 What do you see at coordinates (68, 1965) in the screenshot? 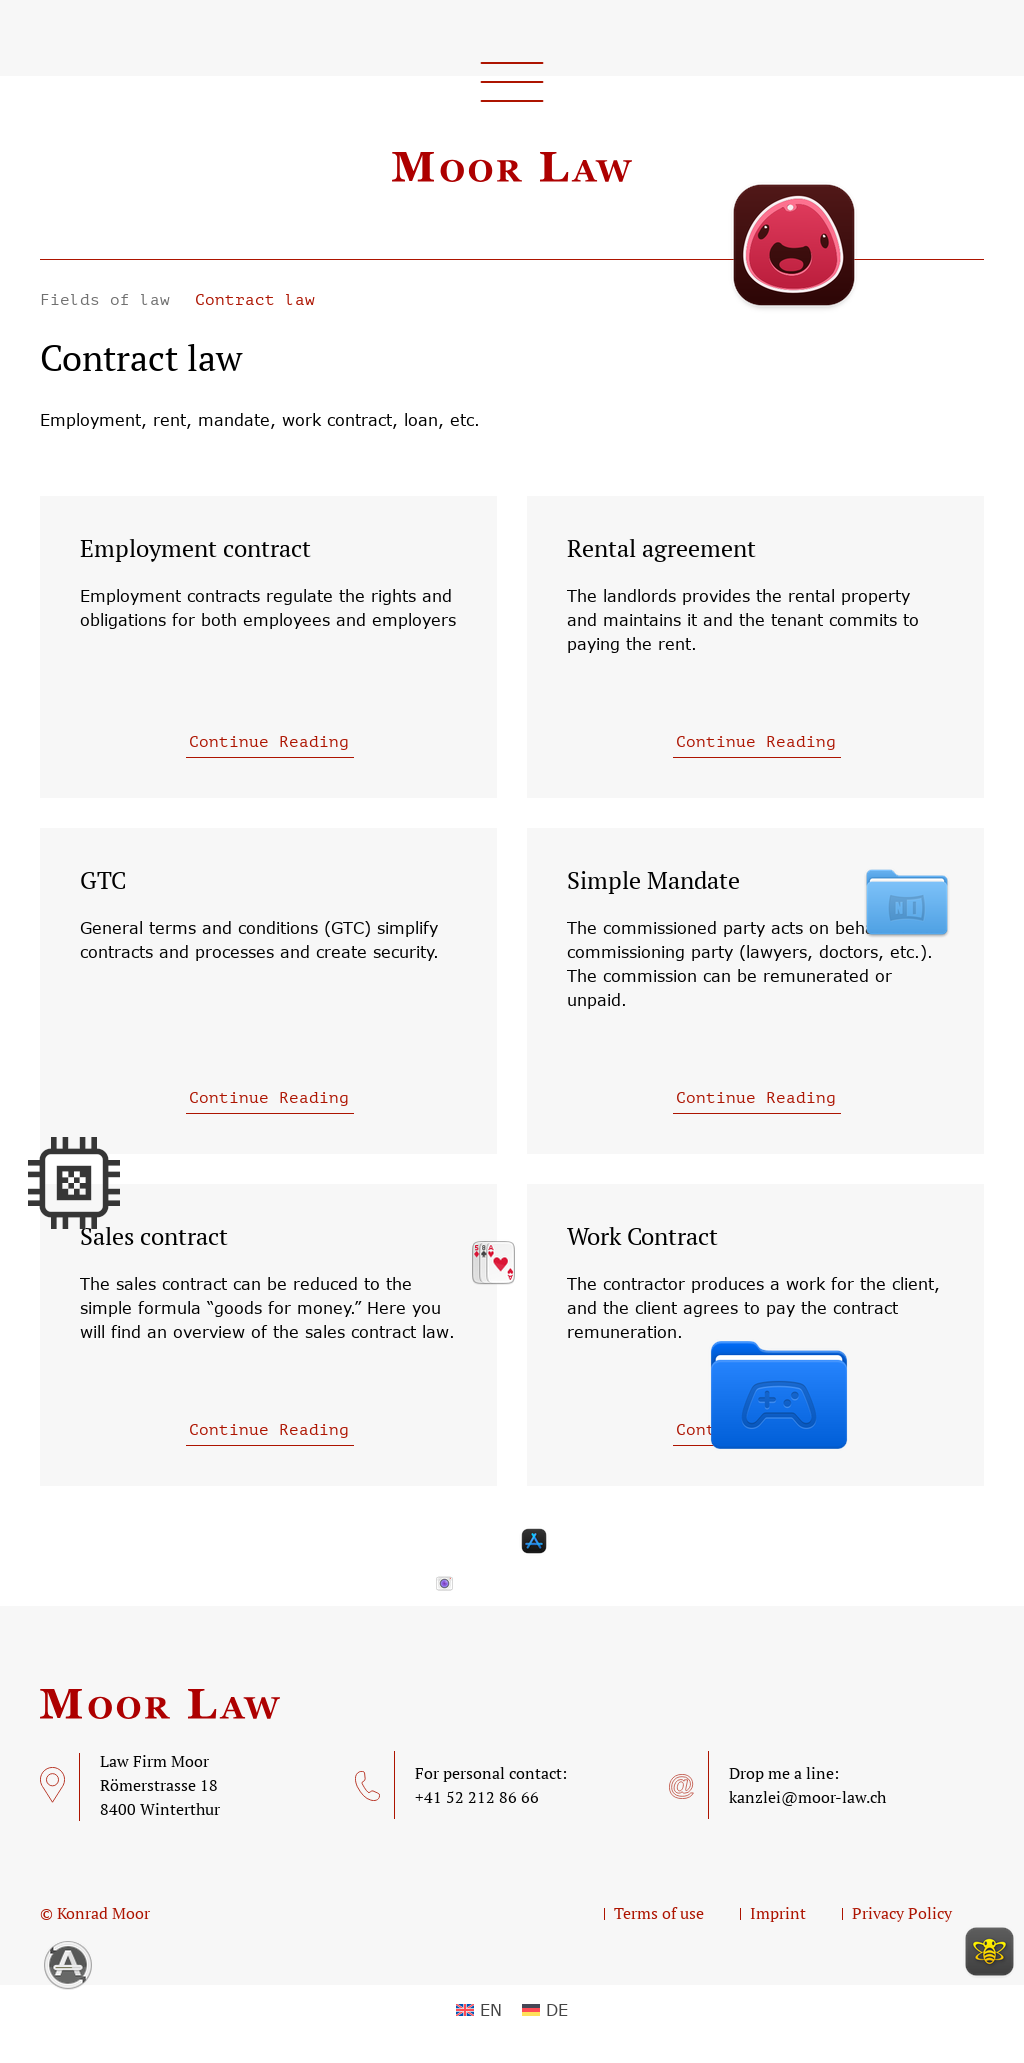
I see `open the software update application` at bounding box center [68, 1965].